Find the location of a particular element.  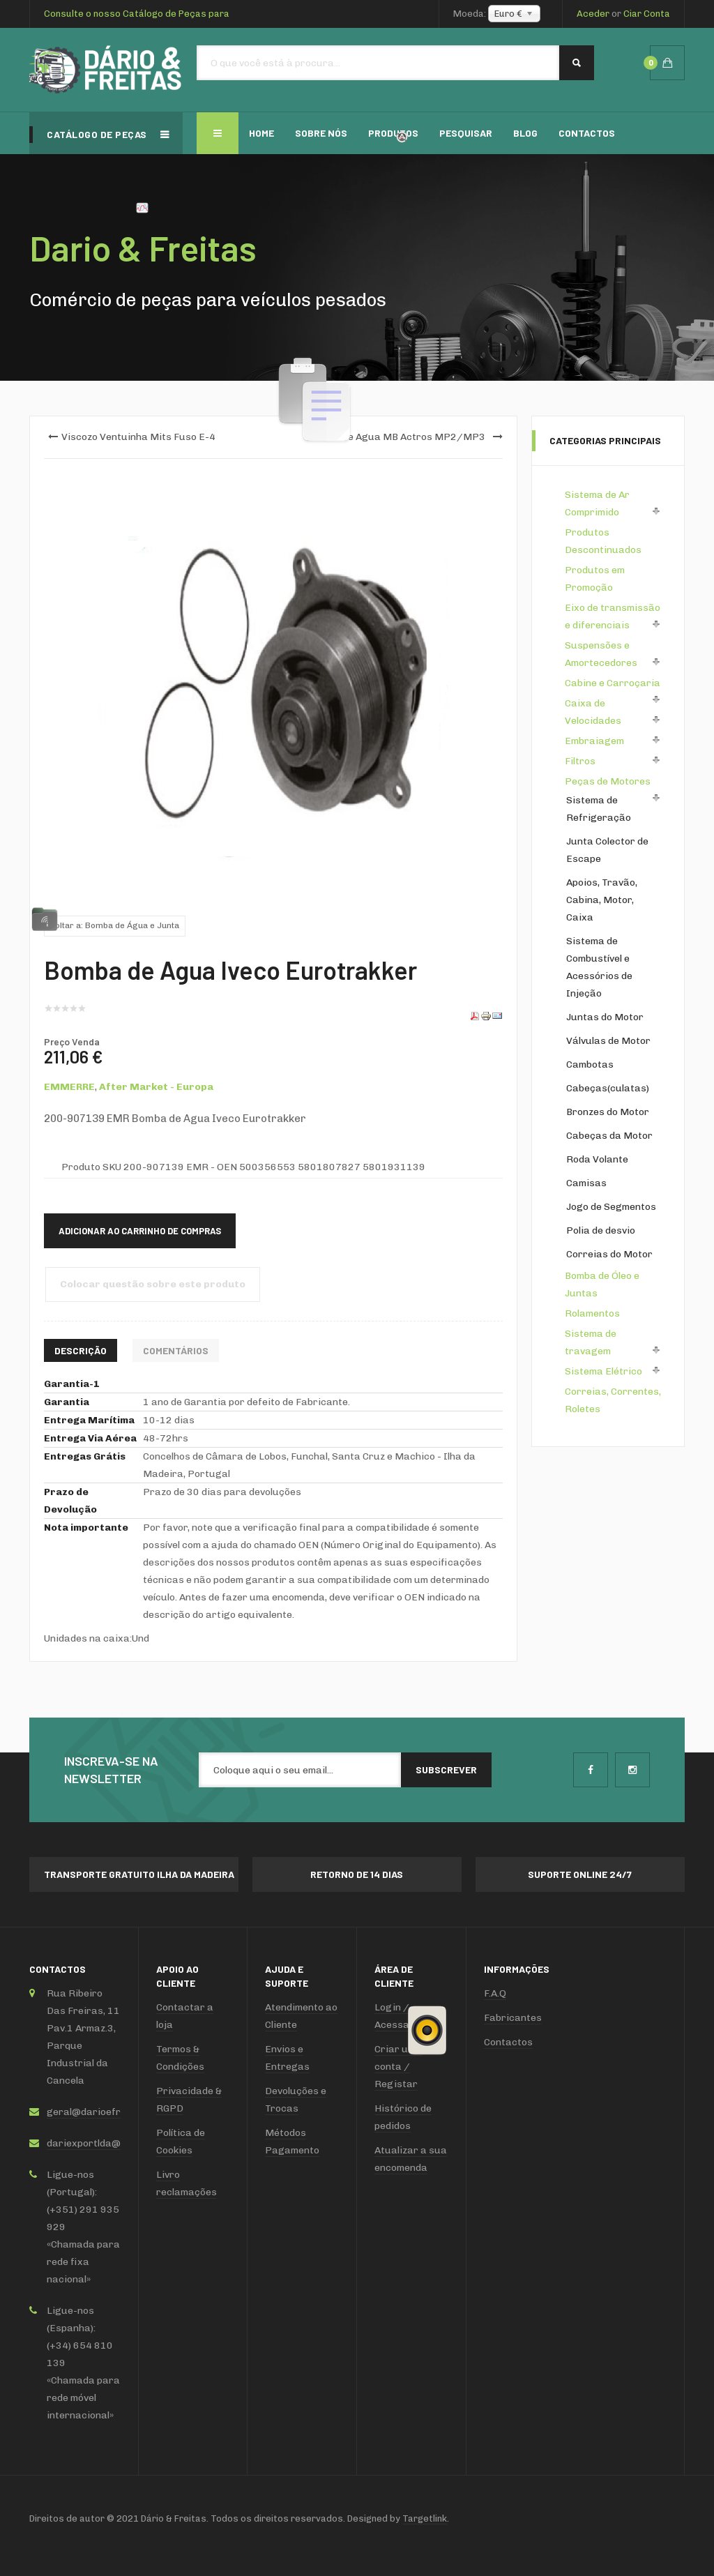

check for available software updates is located at coordinates (402, 137).